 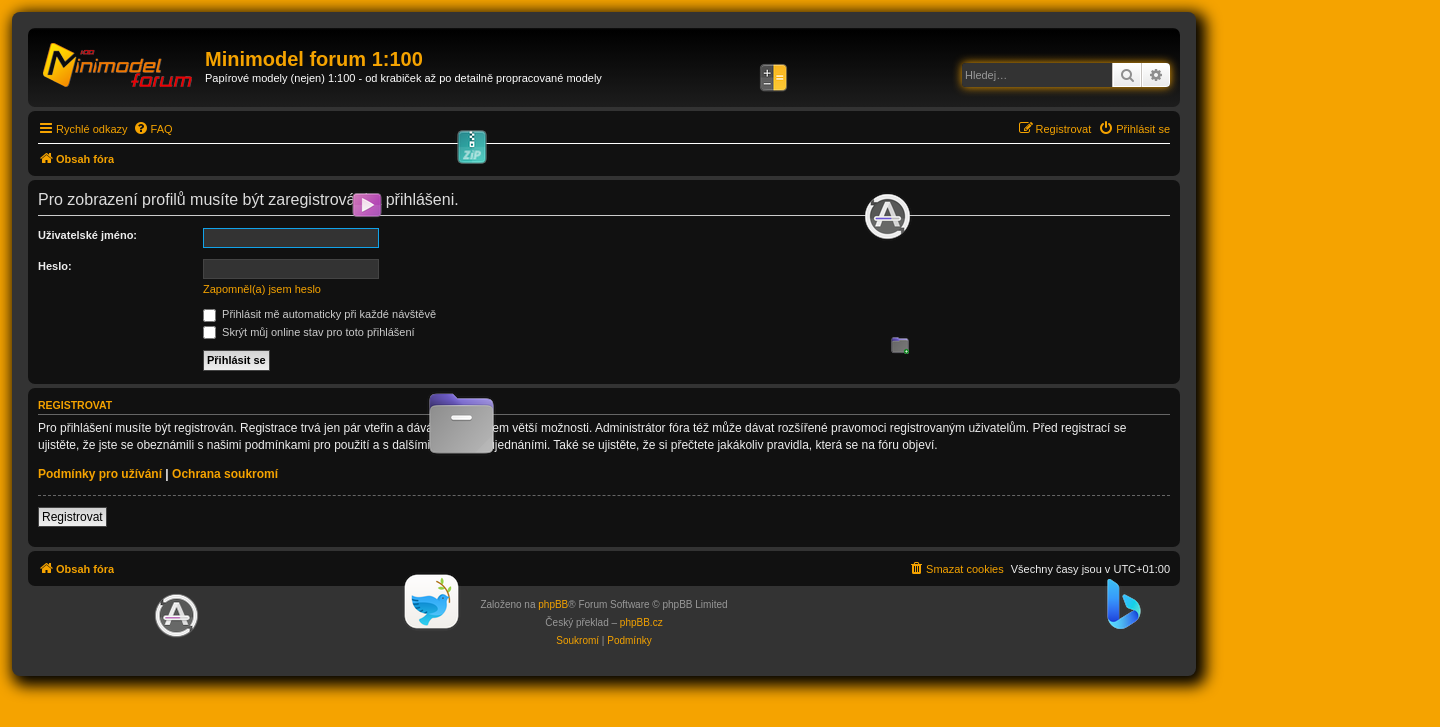 I want to click on open the calculator app, so click(x=773, y=77).